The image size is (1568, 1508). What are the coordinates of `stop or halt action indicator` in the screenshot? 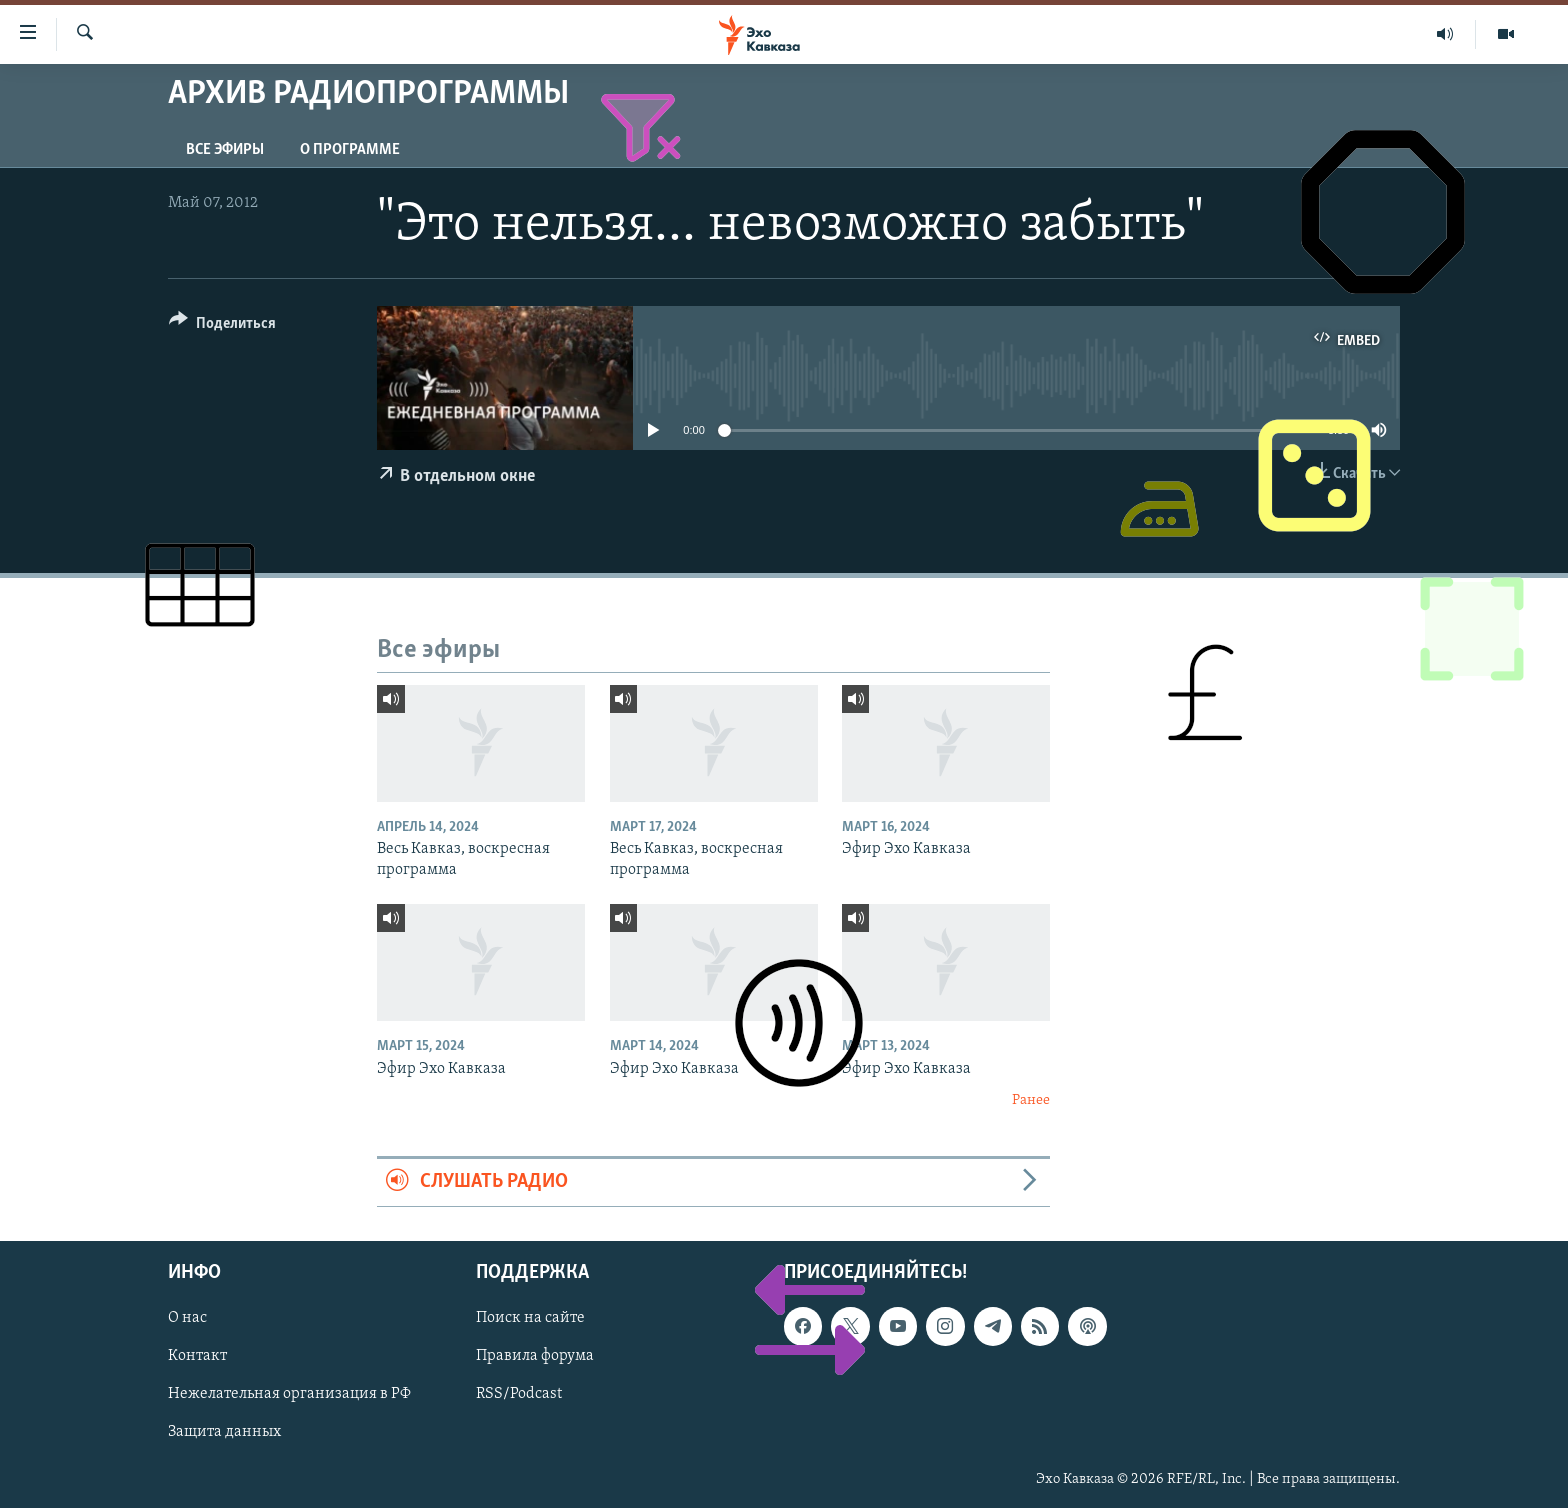 It's located at (1383, 212).